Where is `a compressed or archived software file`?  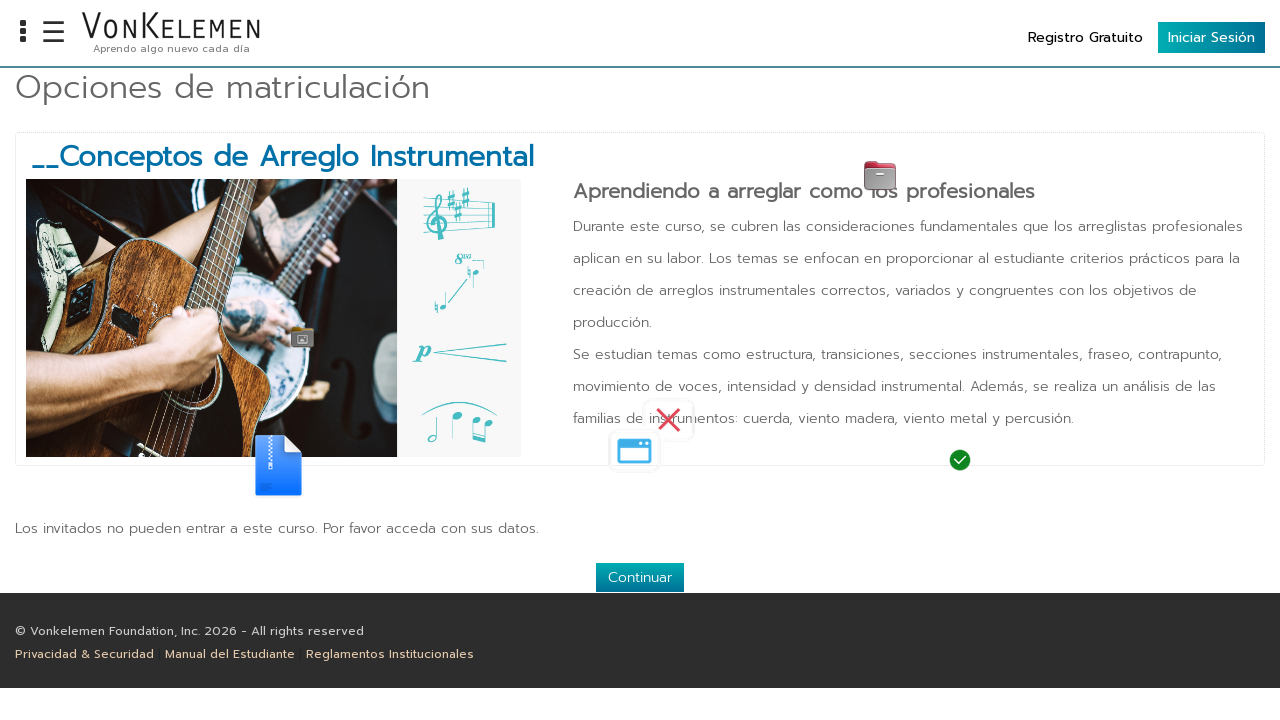 a compressed or archived software file is located at coordinates (278, 466).